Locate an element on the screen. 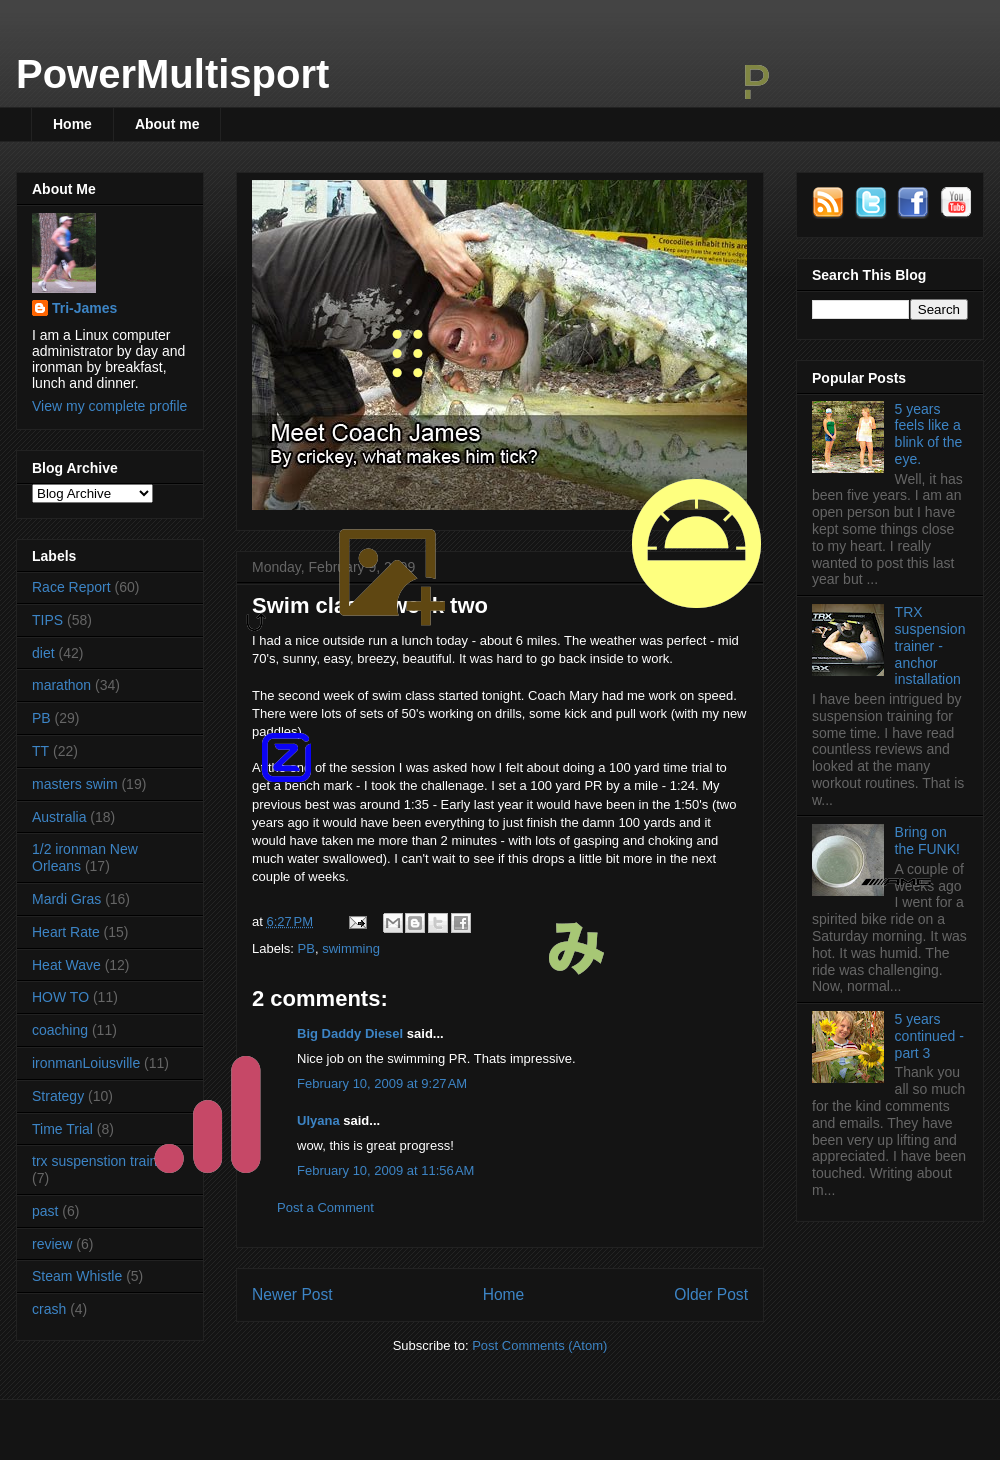 The width and height of the screenshot is (1000, 1460). open PagerDuty incident management app is located at coordinates (757, 82).